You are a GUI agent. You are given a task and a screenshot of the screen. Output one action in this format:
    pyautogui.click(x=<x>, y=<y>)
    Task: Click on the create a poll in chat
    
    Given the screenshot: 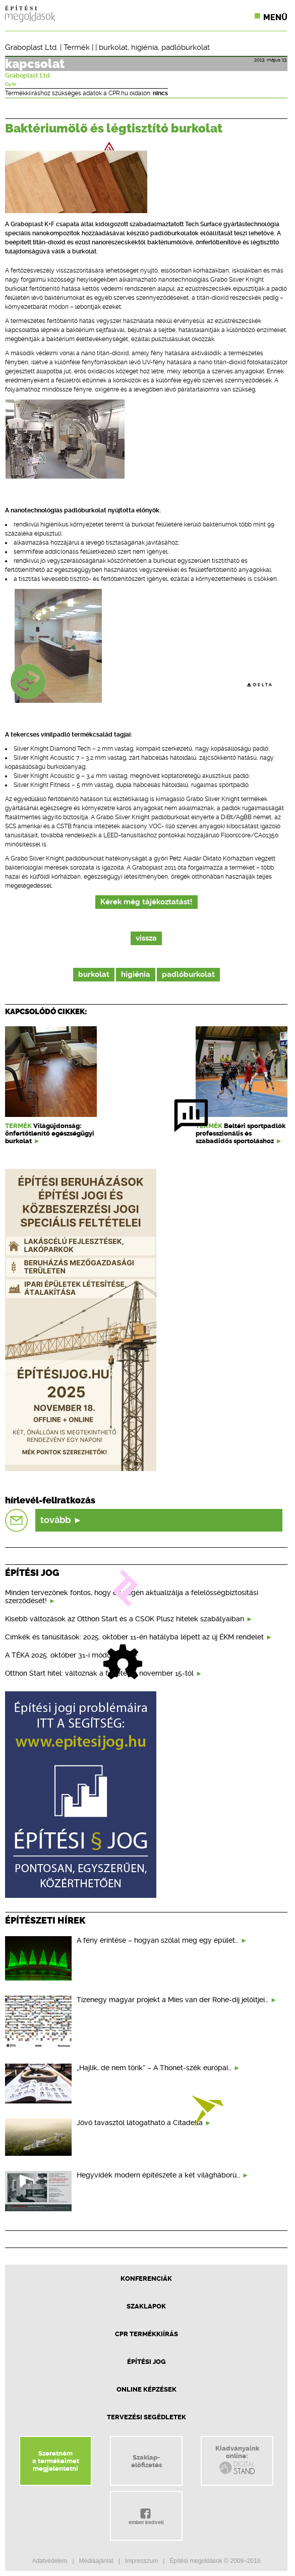 What is the action you would take?
    pyautogui.click(x=191, y=1114)
    